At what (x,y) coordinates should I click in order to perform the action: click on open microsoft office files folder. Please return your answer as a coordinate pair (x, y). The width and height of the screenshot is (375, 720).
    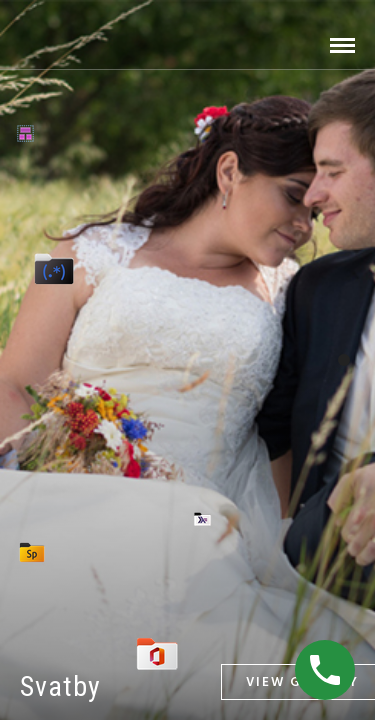
    Looking at the image, I should click on (157, 655).